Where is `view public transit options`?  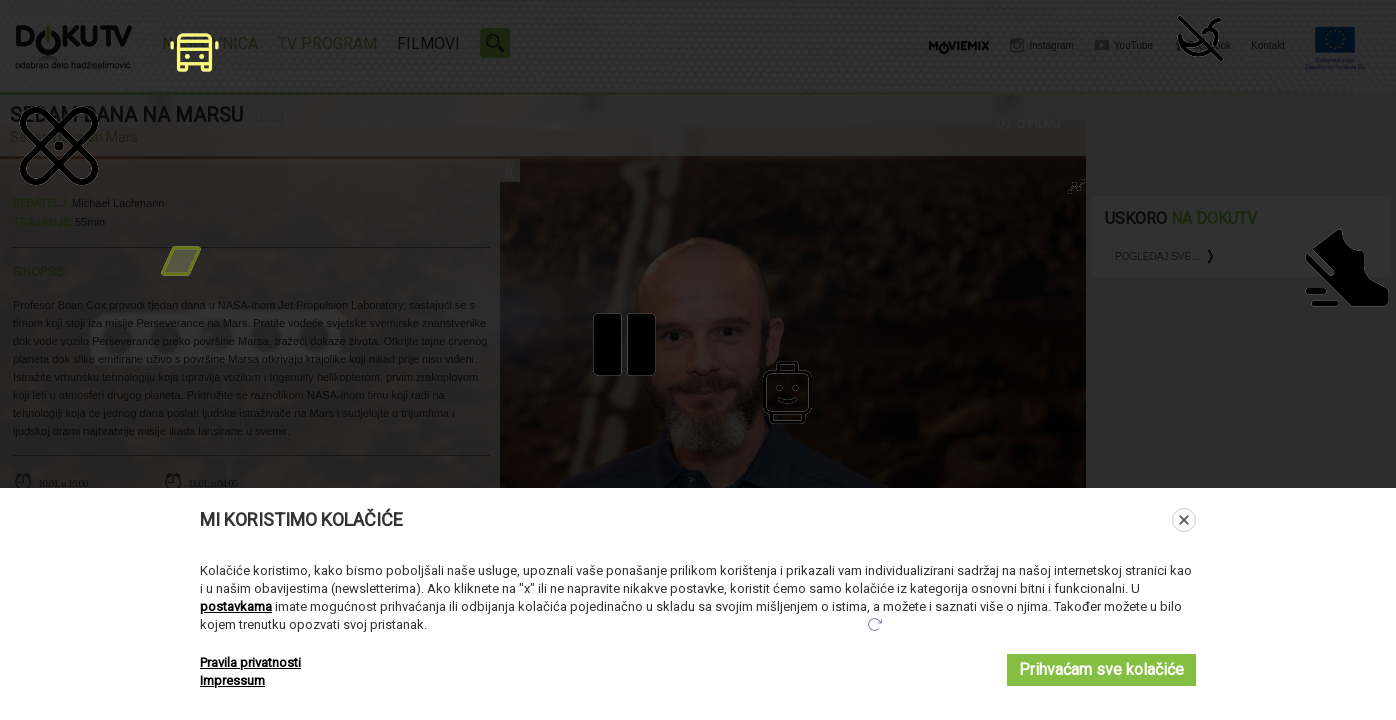 view public transit options is located at coordinates (194, 52).